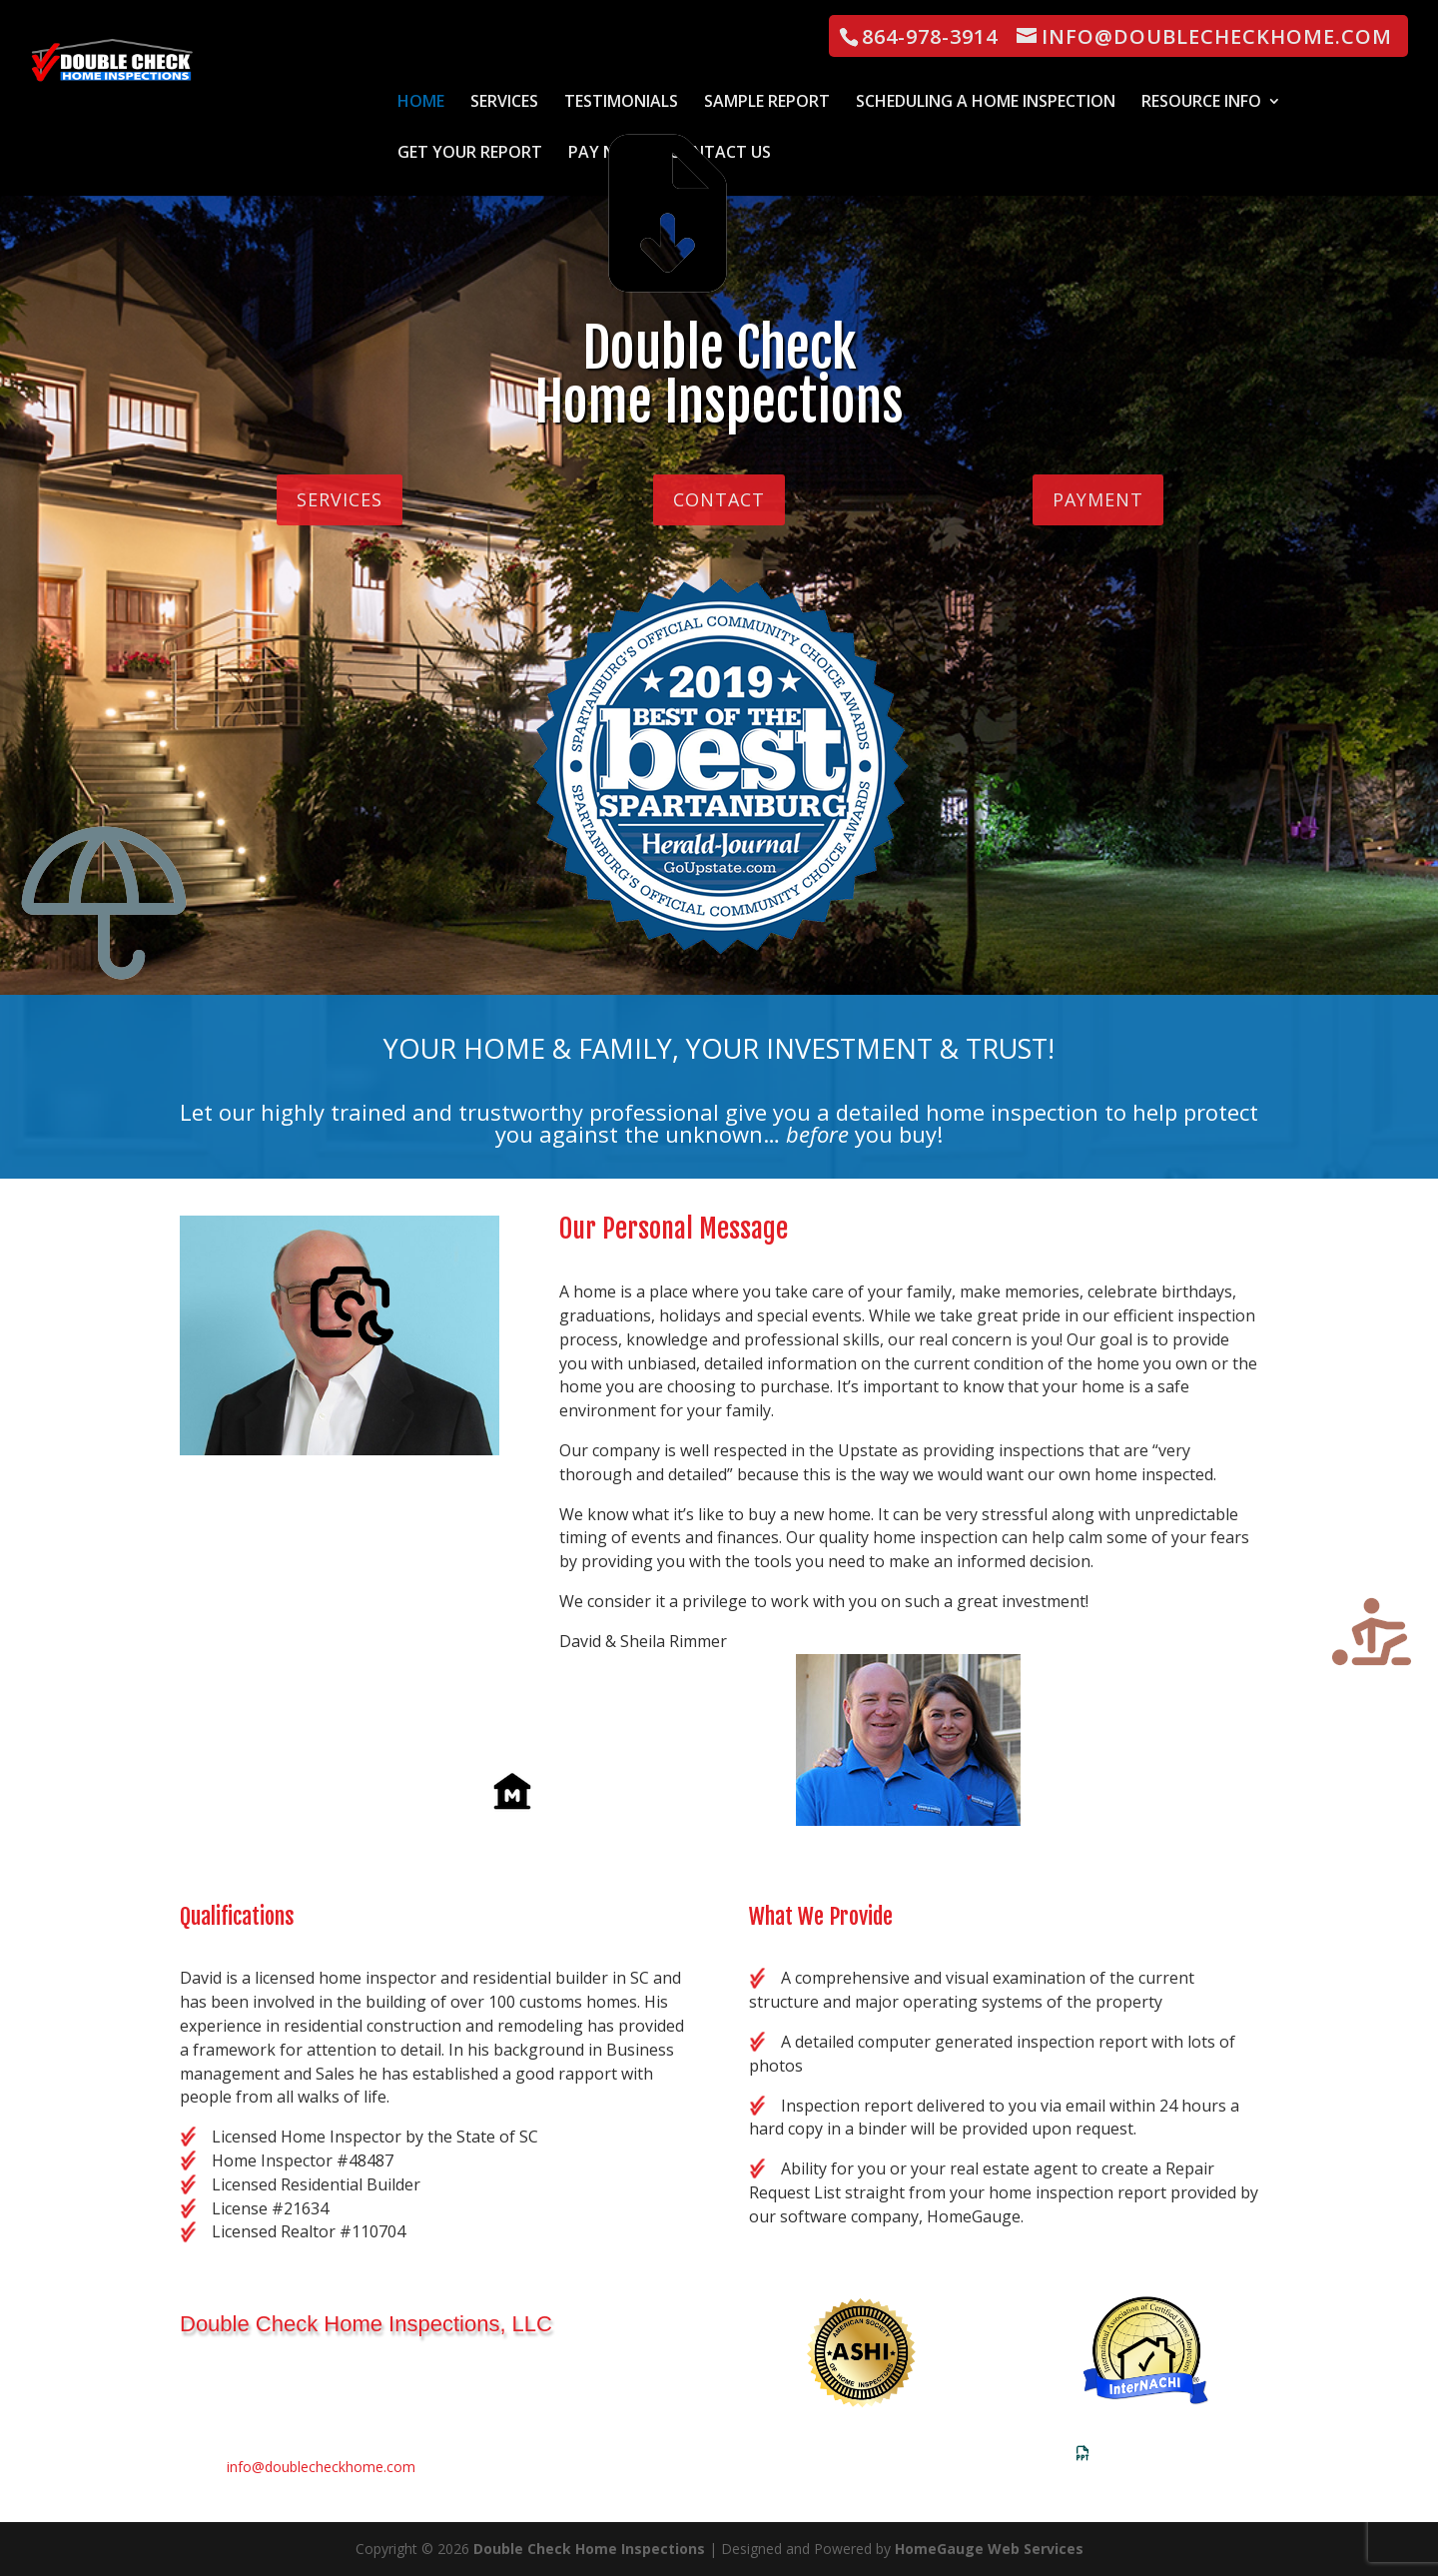  Describe the element at coordinates (104, 903) in the screenshot. I see `view weather protection or rain forecast` at that location.